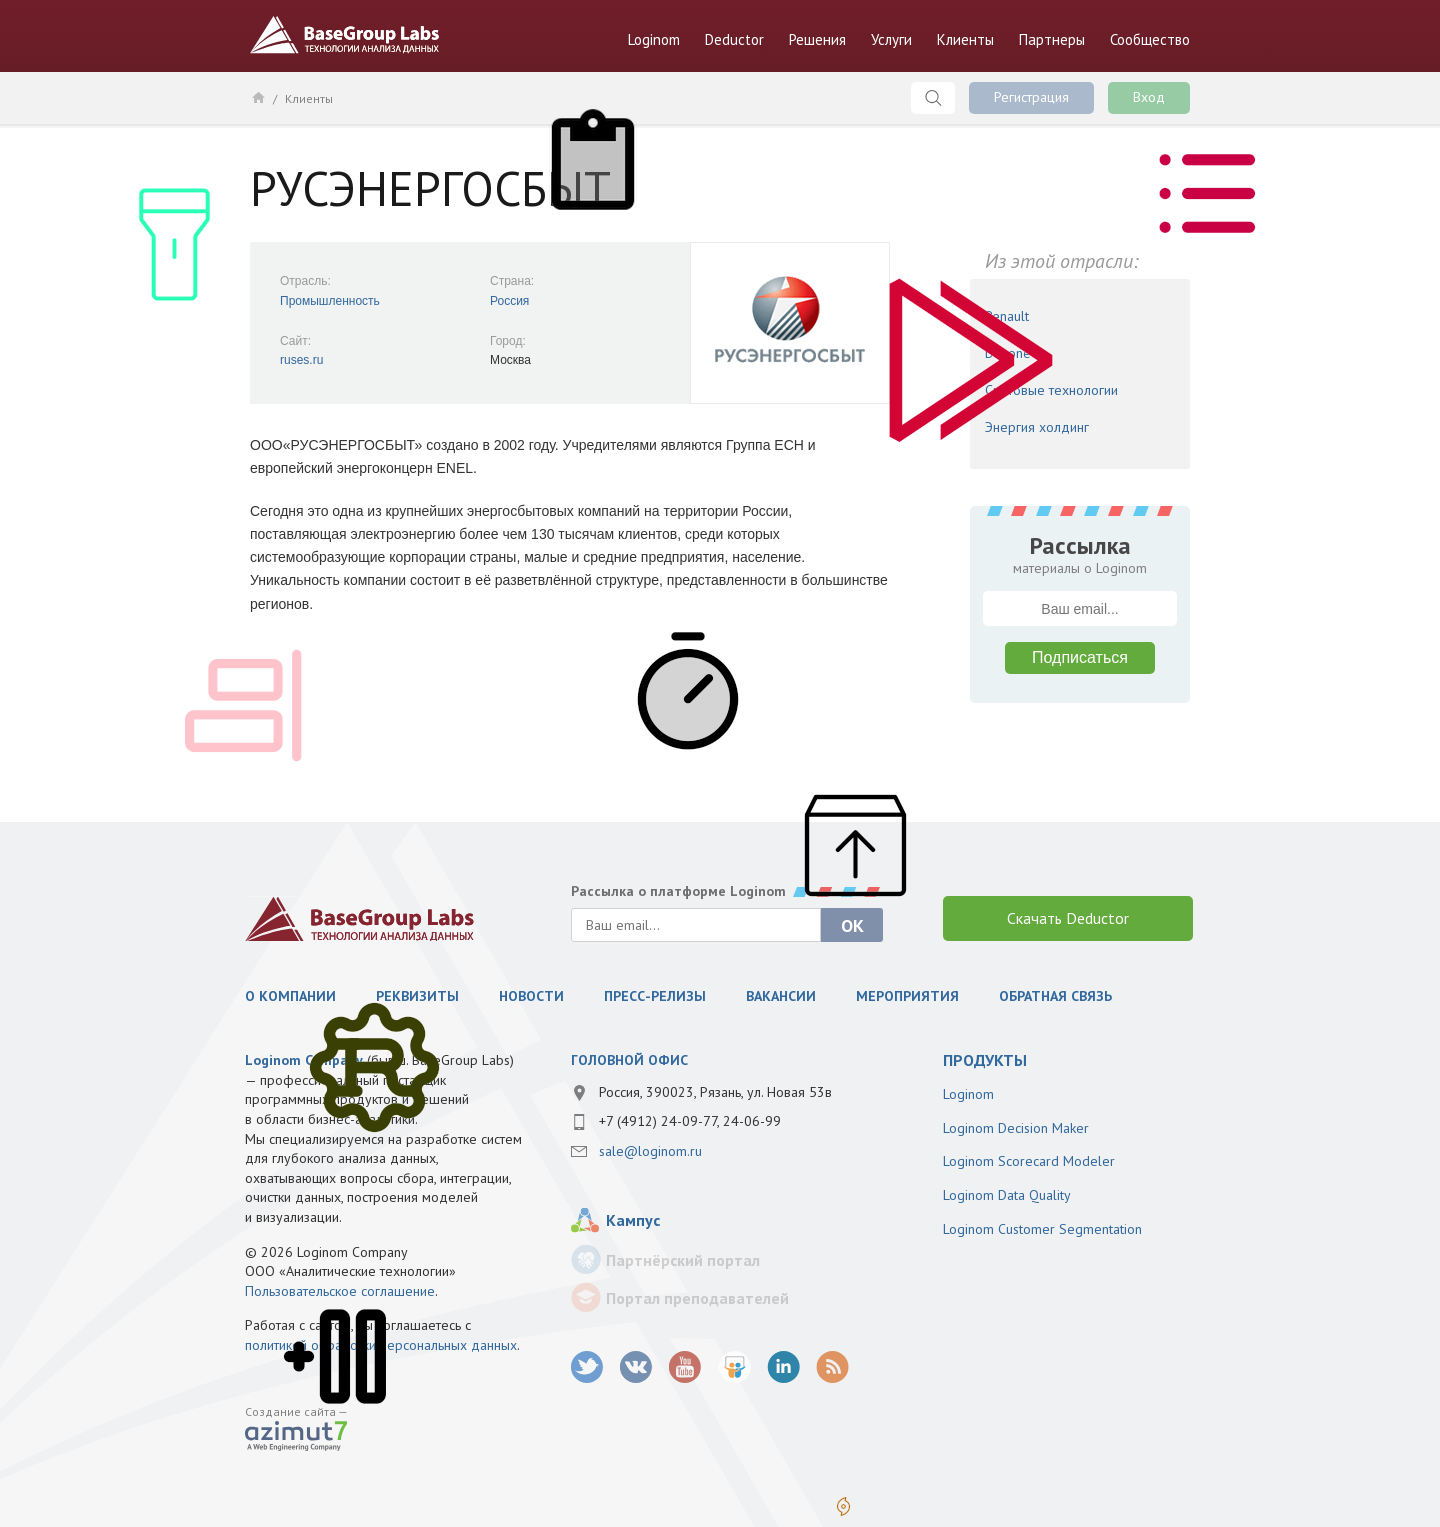 This screenshot has width=1440, height=1527. I want to click on view items in list format, so click(1204, 193).